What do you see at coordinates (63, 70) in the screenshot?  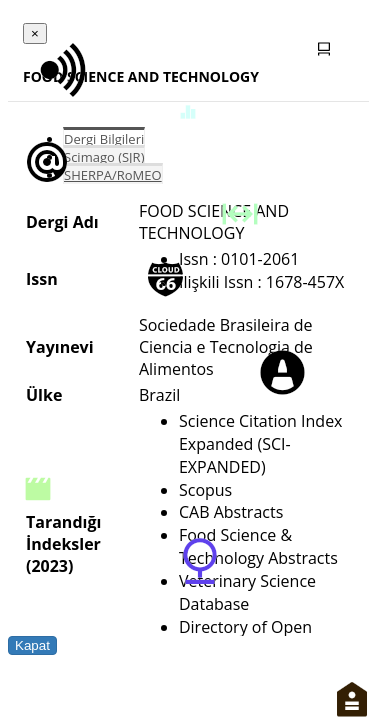 I see `visit wikiquote website` at bounding box center [63, 70].